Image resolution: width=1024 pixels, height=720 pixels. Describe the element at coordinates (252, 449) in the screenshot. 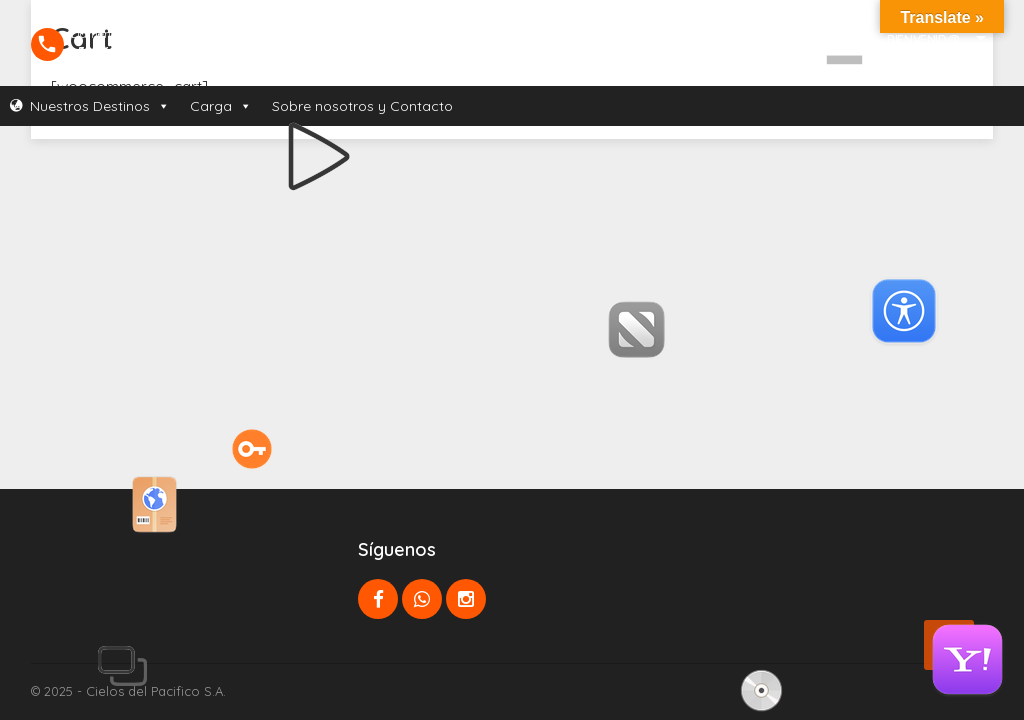

I see `indicates encrypted or password-protected content` at that location.